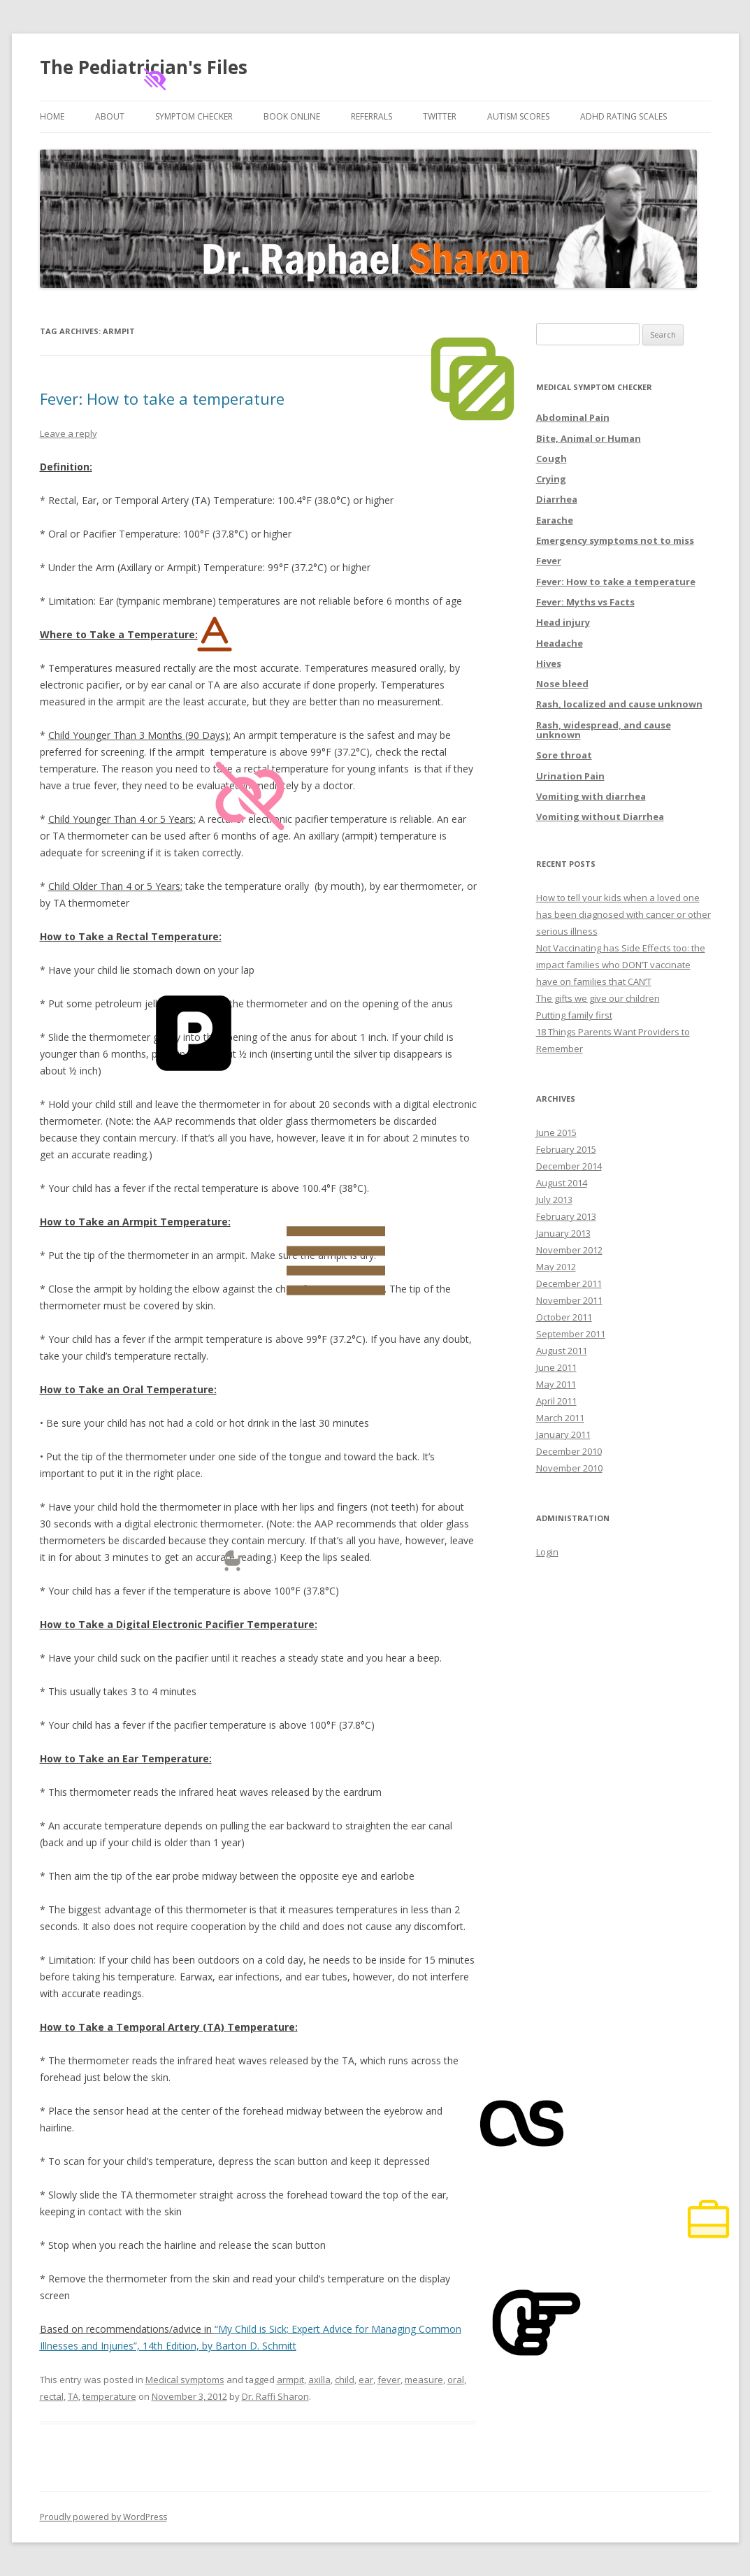  Describe the element at coordinates (336, 1260) in the screenshot. I see `switch to list view` at that location.